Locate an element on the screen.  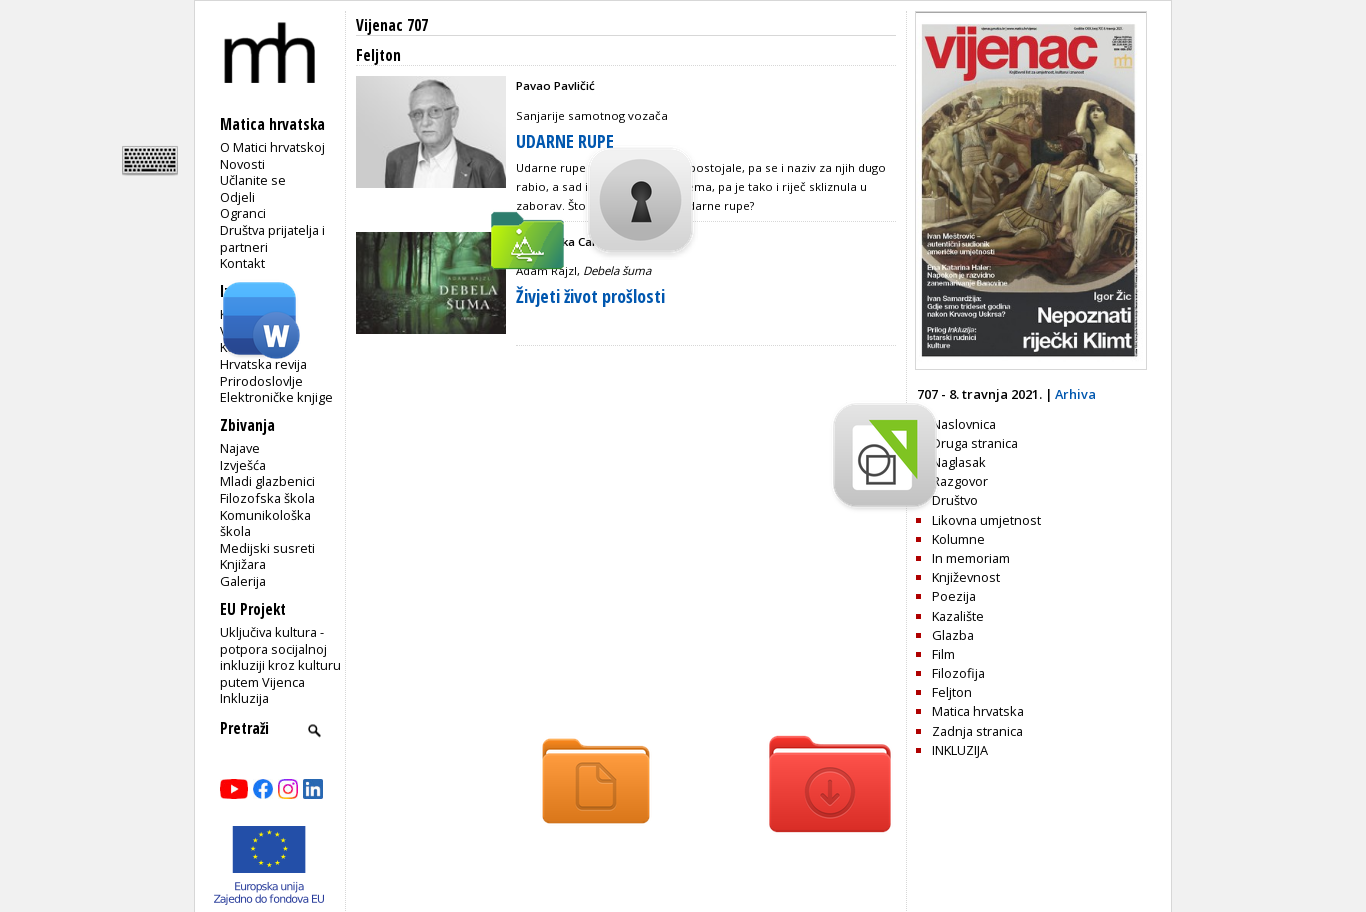
open kig interactive geometry application is located at coordinates (885, 455).